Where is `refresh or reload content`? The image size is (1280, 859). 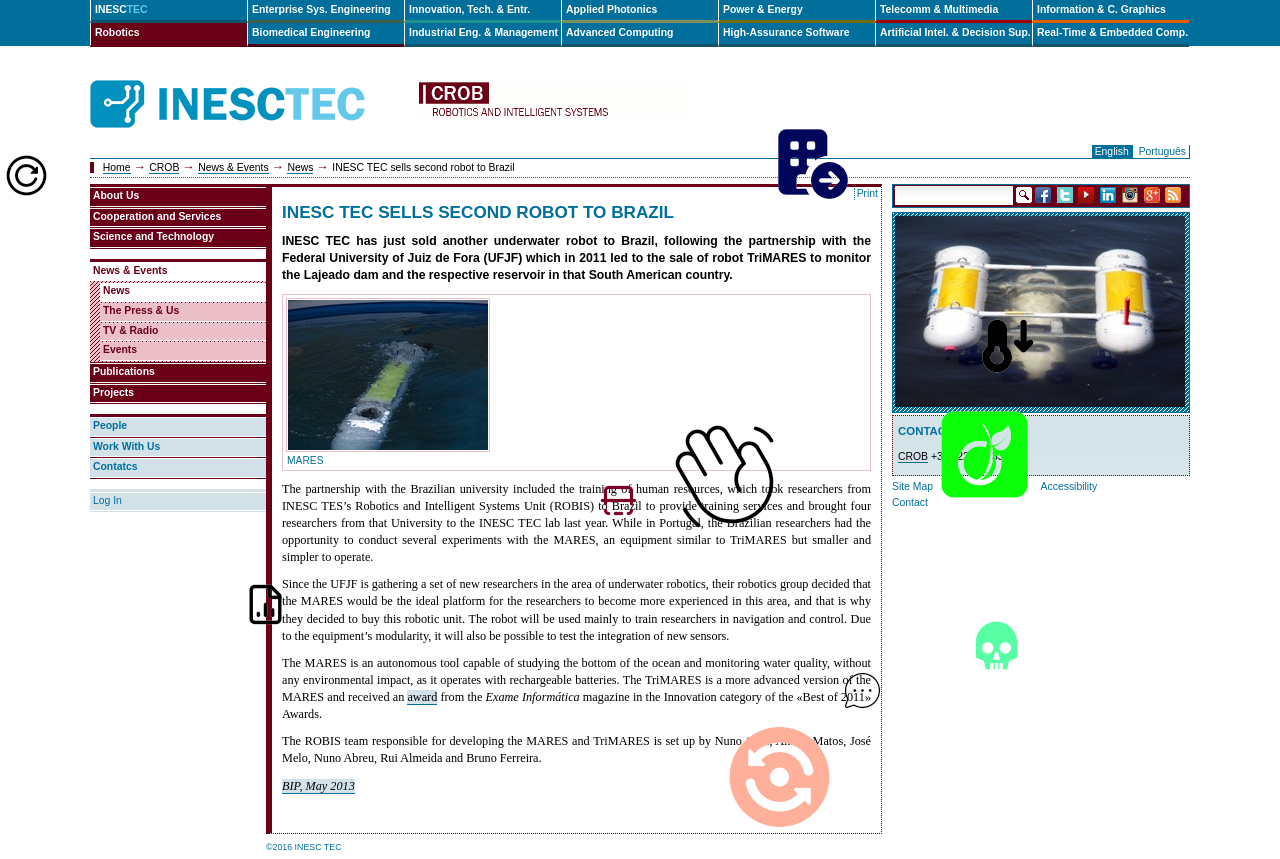
refresh or reload content is located at coordinates (26, 175).